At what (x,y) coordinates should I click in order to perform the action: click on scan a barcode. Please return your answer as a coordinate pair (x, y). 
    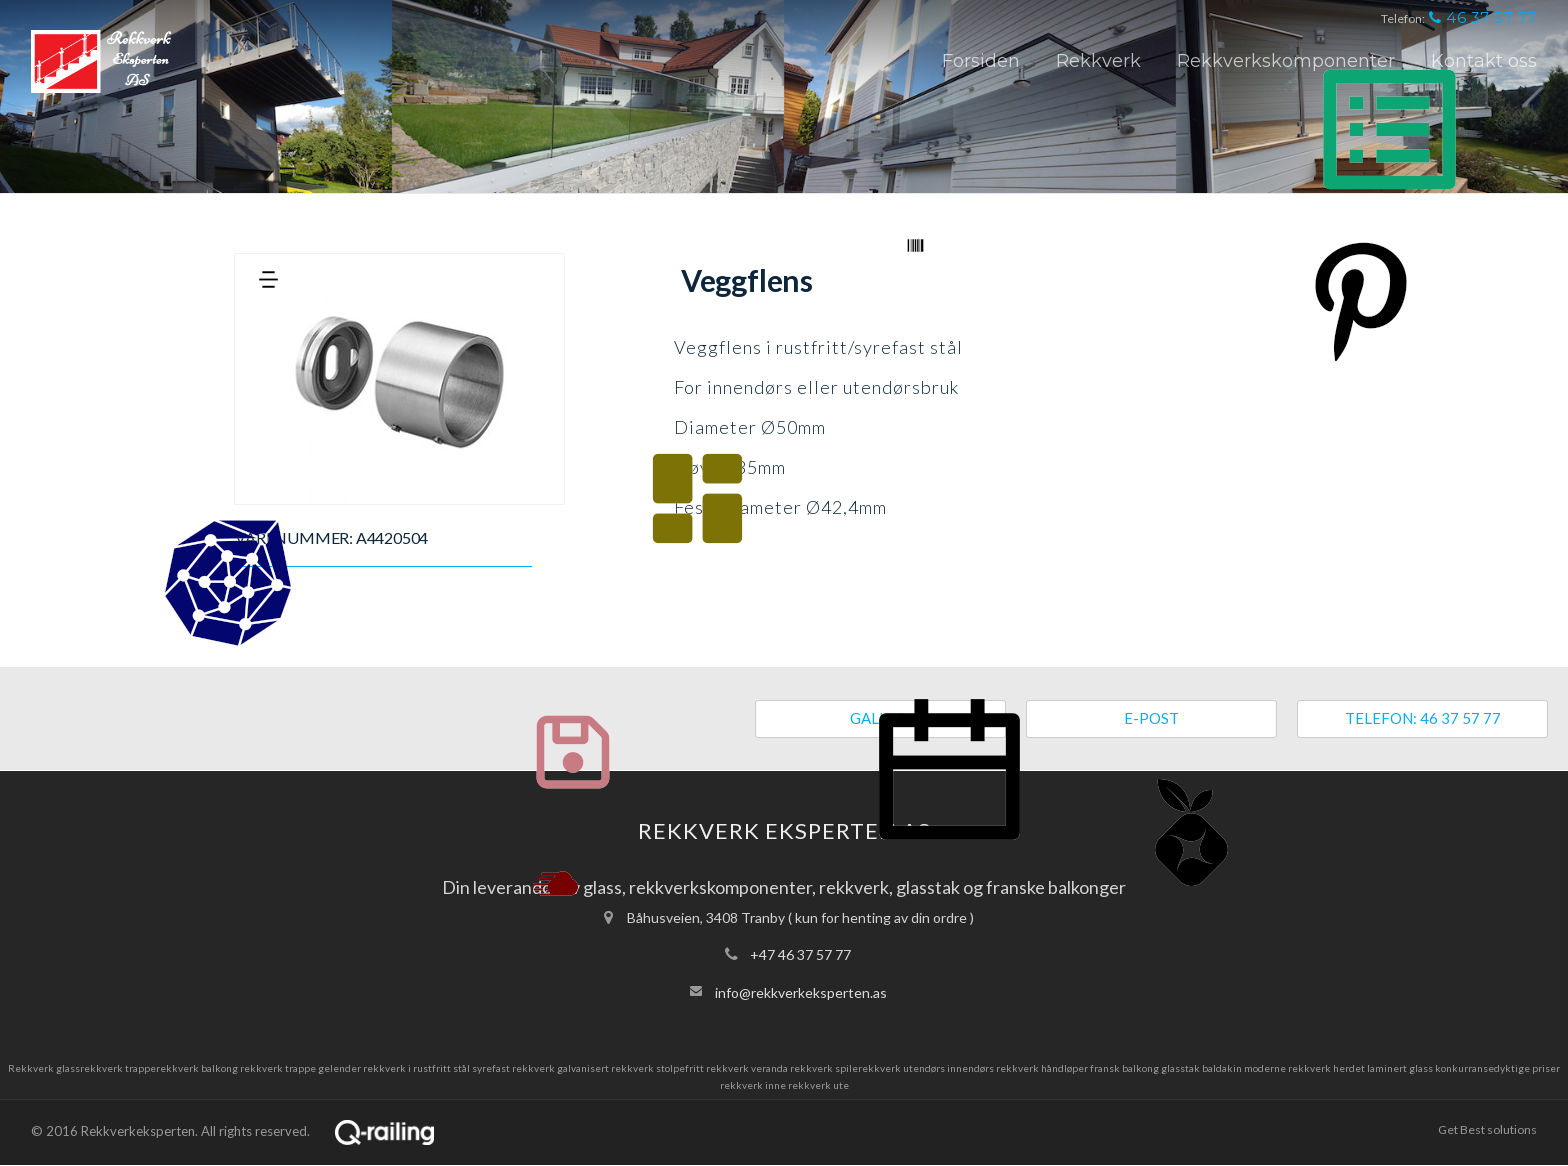
    Looking at the image, I should click on (915, 245).